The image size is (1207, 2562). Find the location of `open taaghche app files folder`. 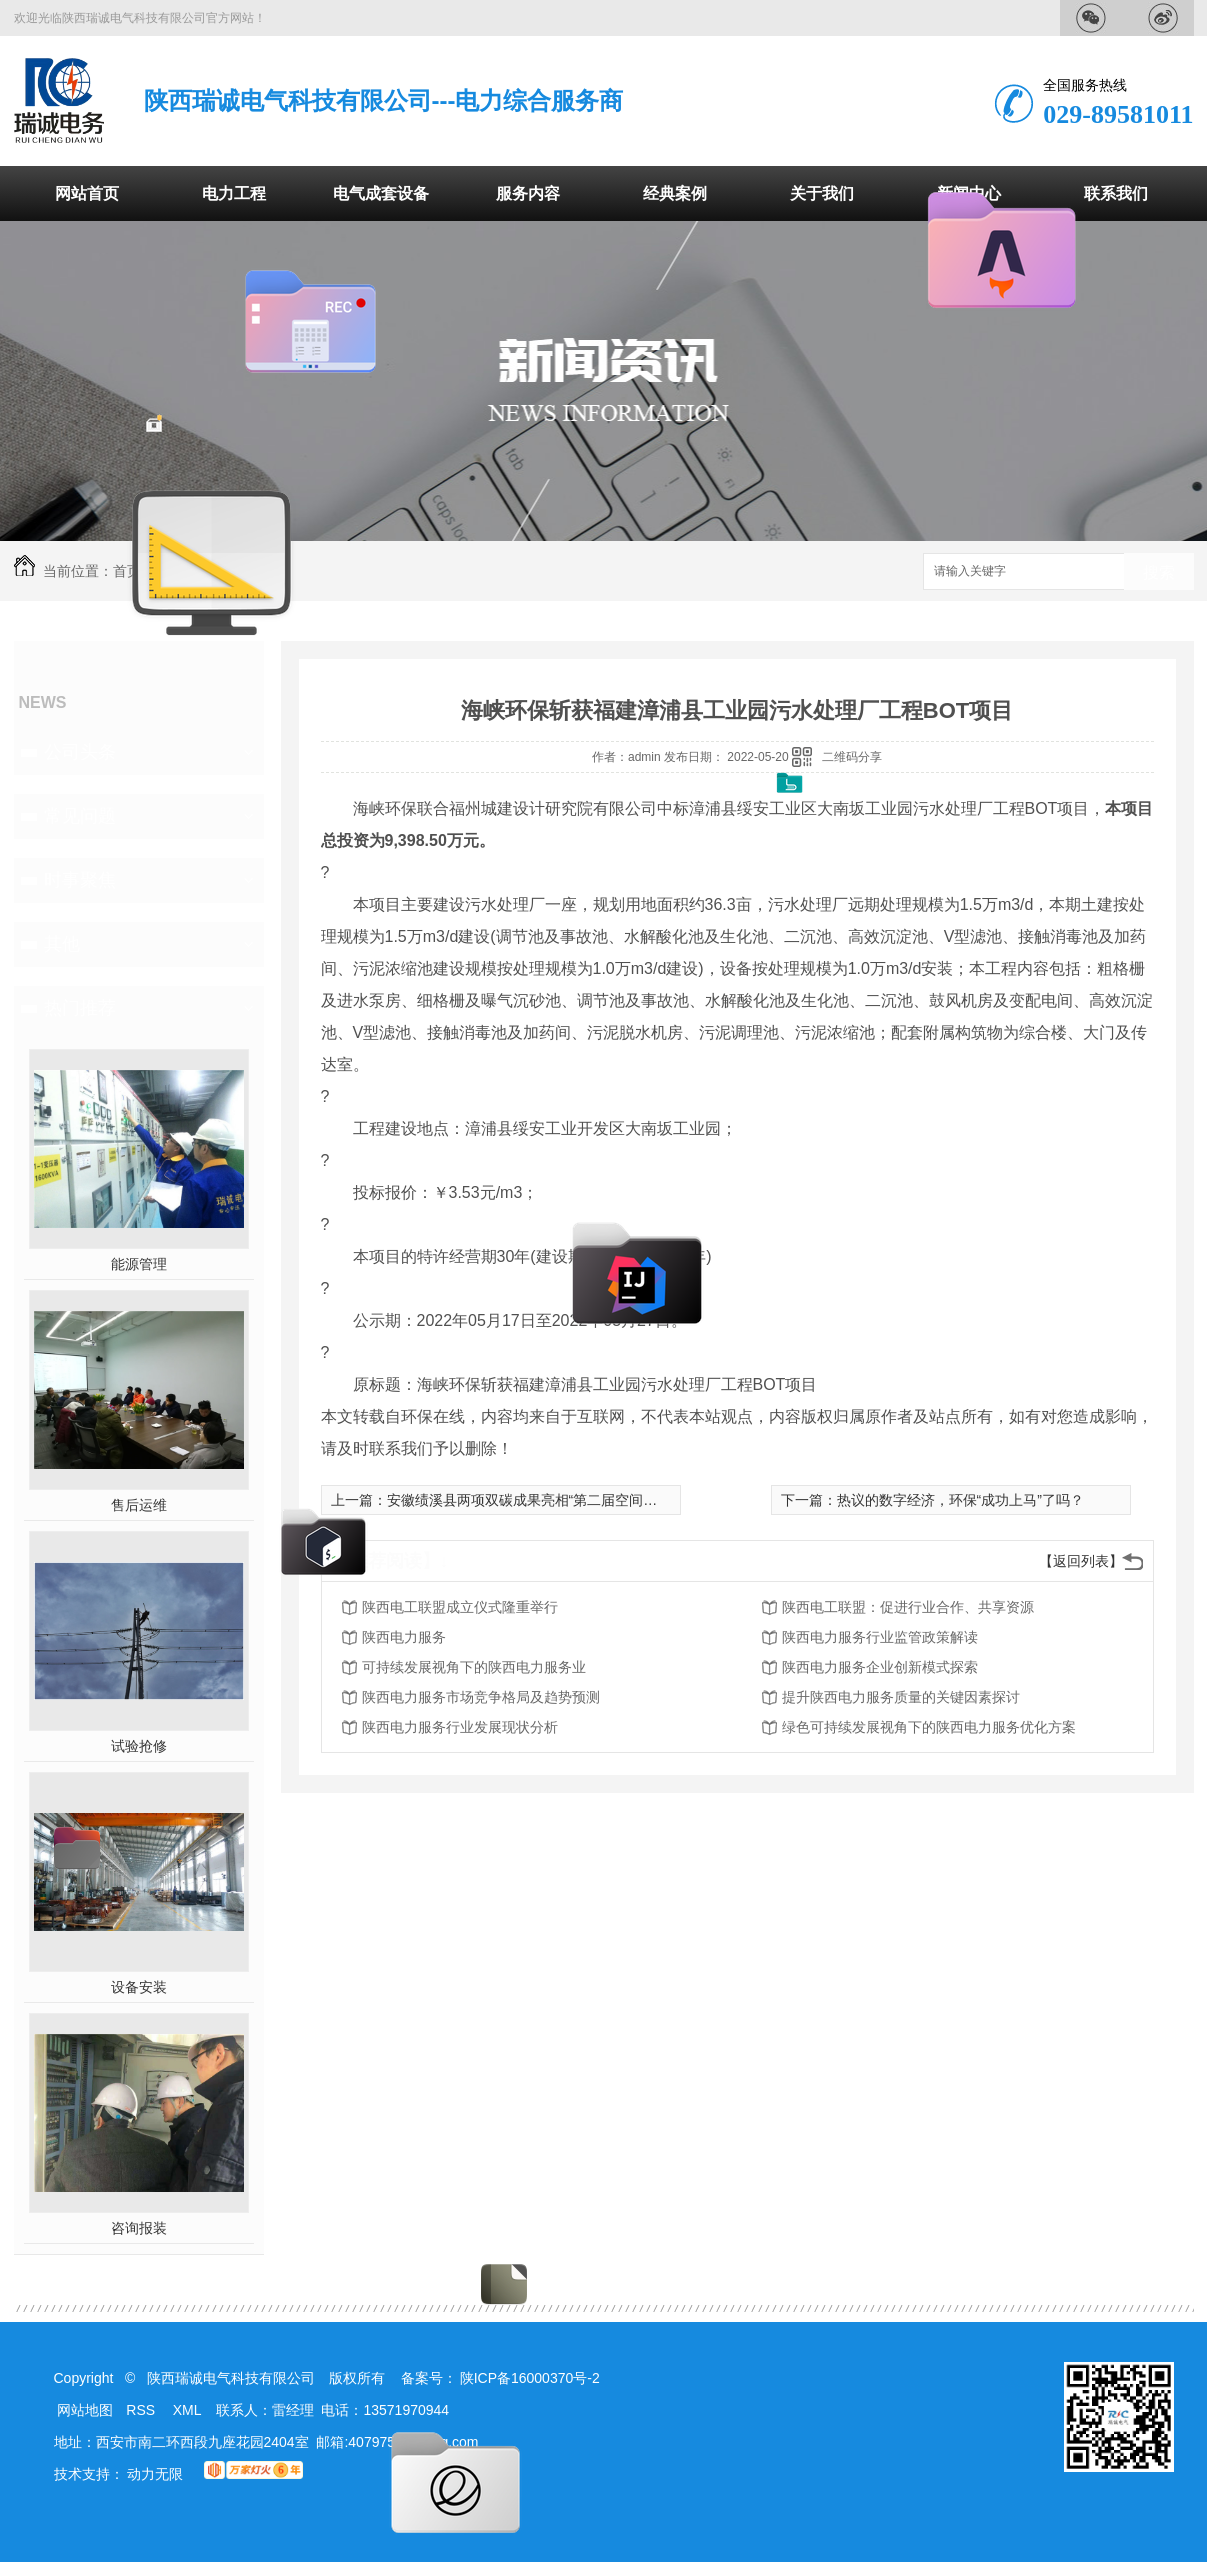

open taaghche app files folder is located at coordinates (789, 783).